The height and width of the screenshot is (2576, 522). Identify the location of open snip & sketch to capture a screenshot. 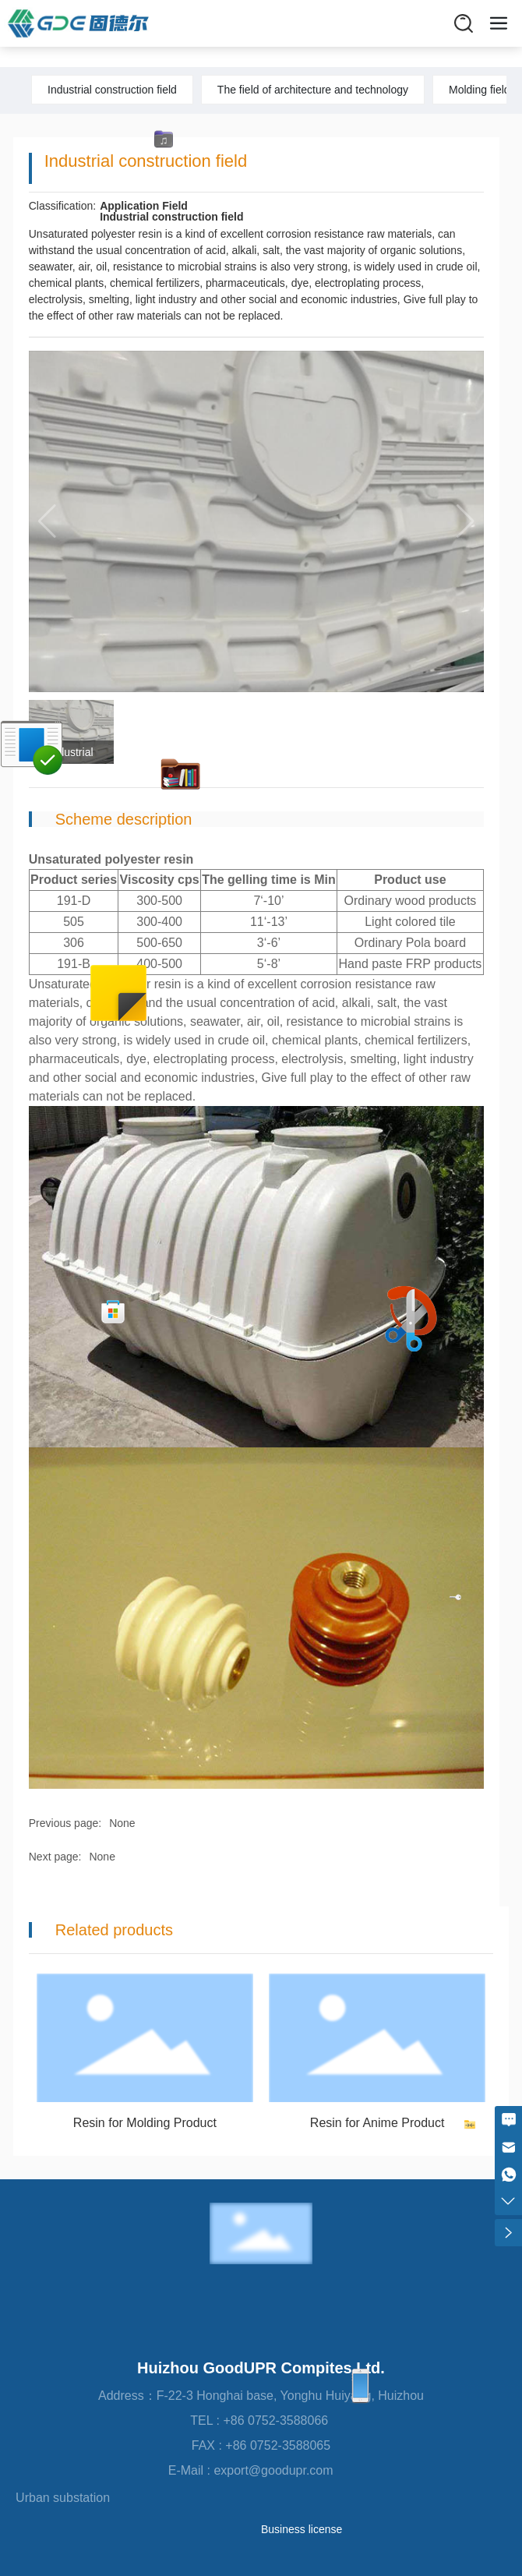
(411, 1319).